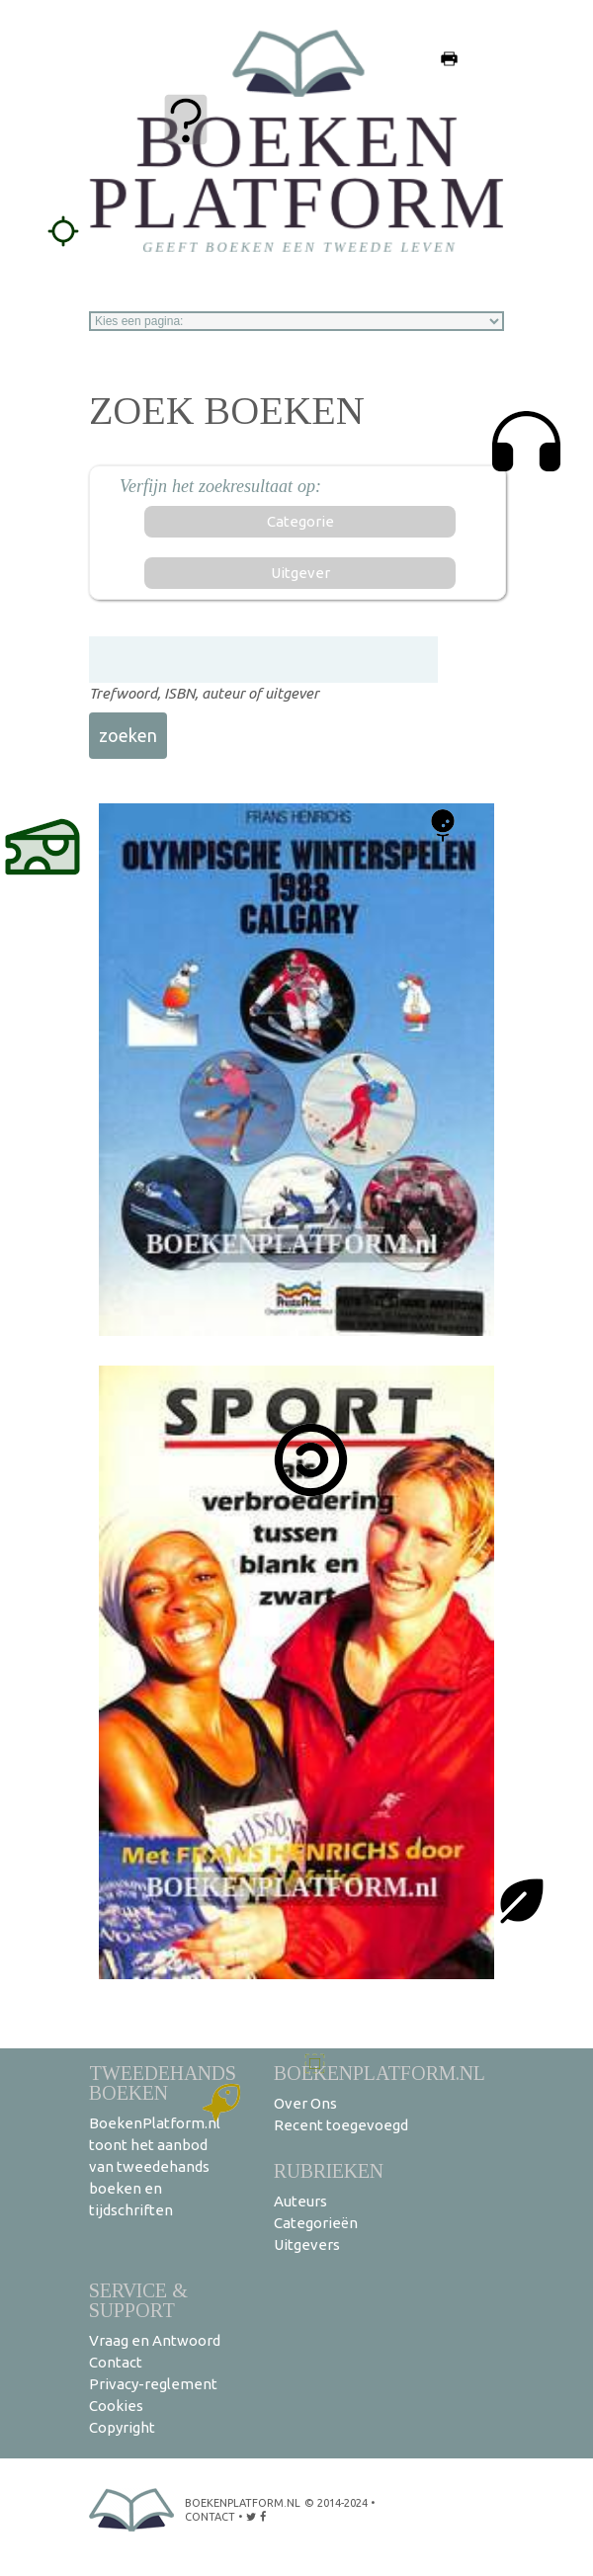 Image resolution: width=593 pixels, height=2576 pixels. I want to click on indicates copyleft licensing status, so click(310, 1459).